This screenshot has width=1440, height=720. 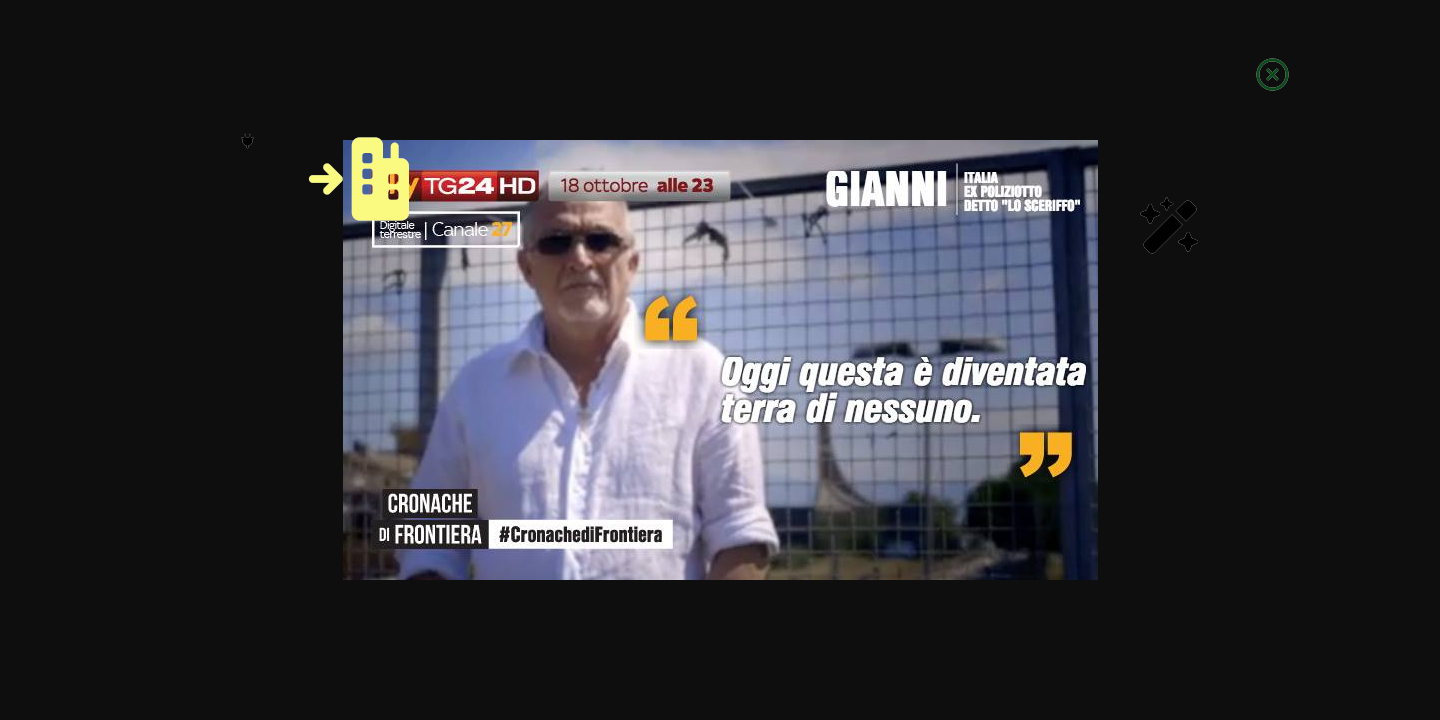 What do you see at coordinates (357, 179) in the screenshot?
I see `navigate to city or urban area` at bounding box center [357, 179].